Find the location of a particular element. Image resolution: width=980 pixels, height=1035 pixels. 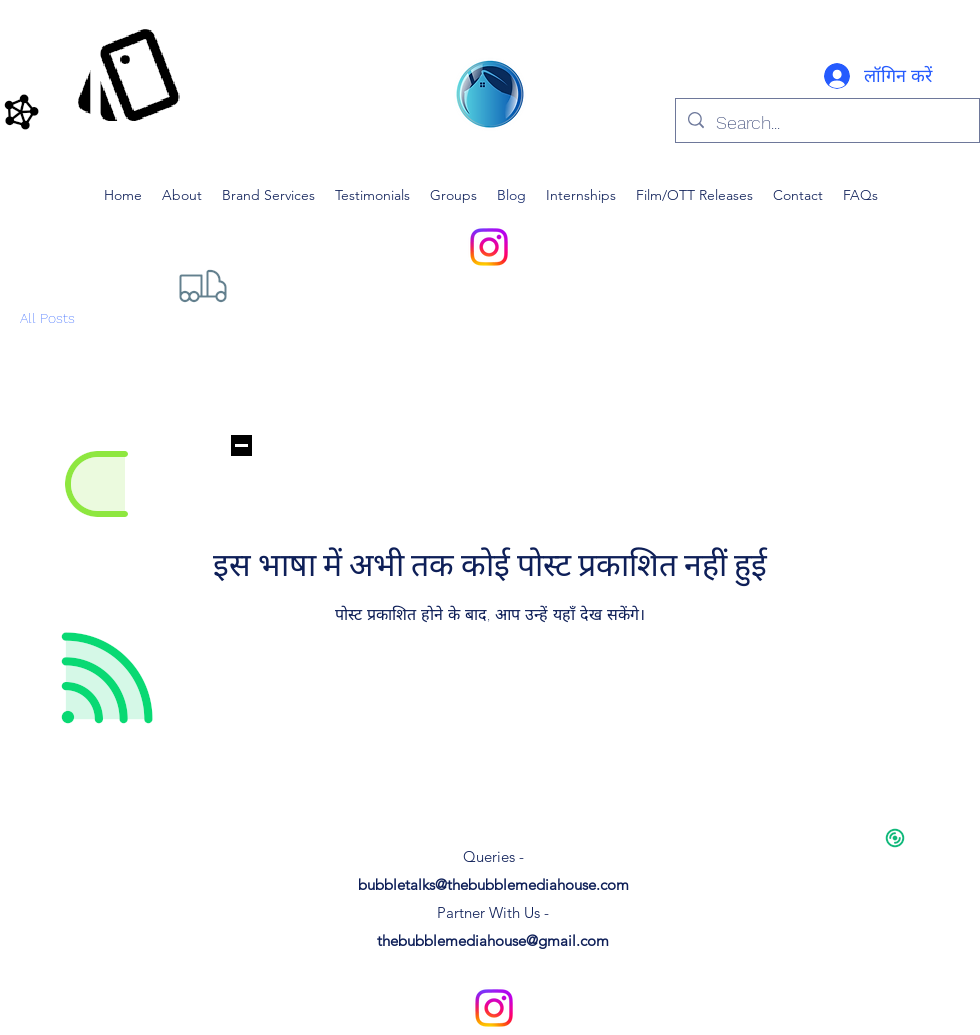

track shipment or delivery status is located at coordinates (203, 286).